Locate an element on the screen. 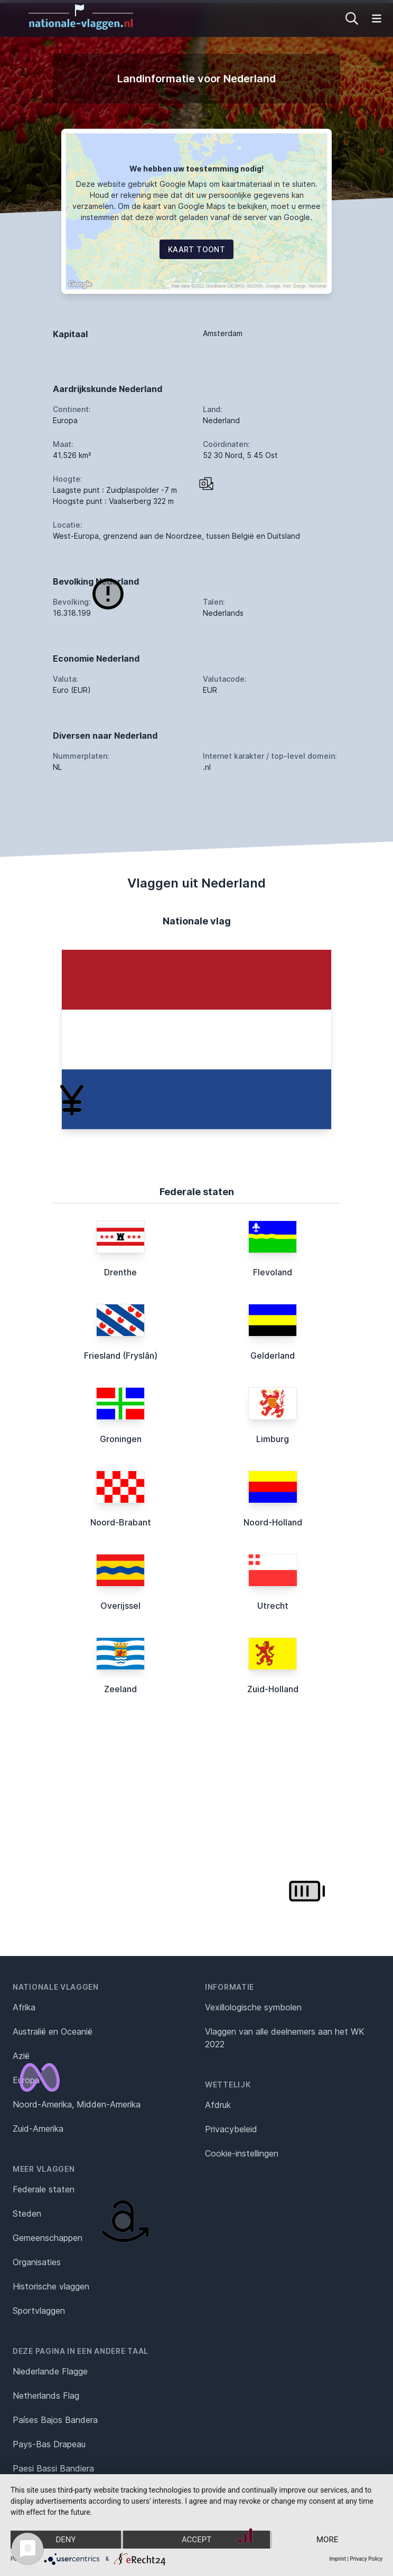 This screenshot has height=2576, width=393. select Japanese yen as currency is located at coordinates (72, 1100).